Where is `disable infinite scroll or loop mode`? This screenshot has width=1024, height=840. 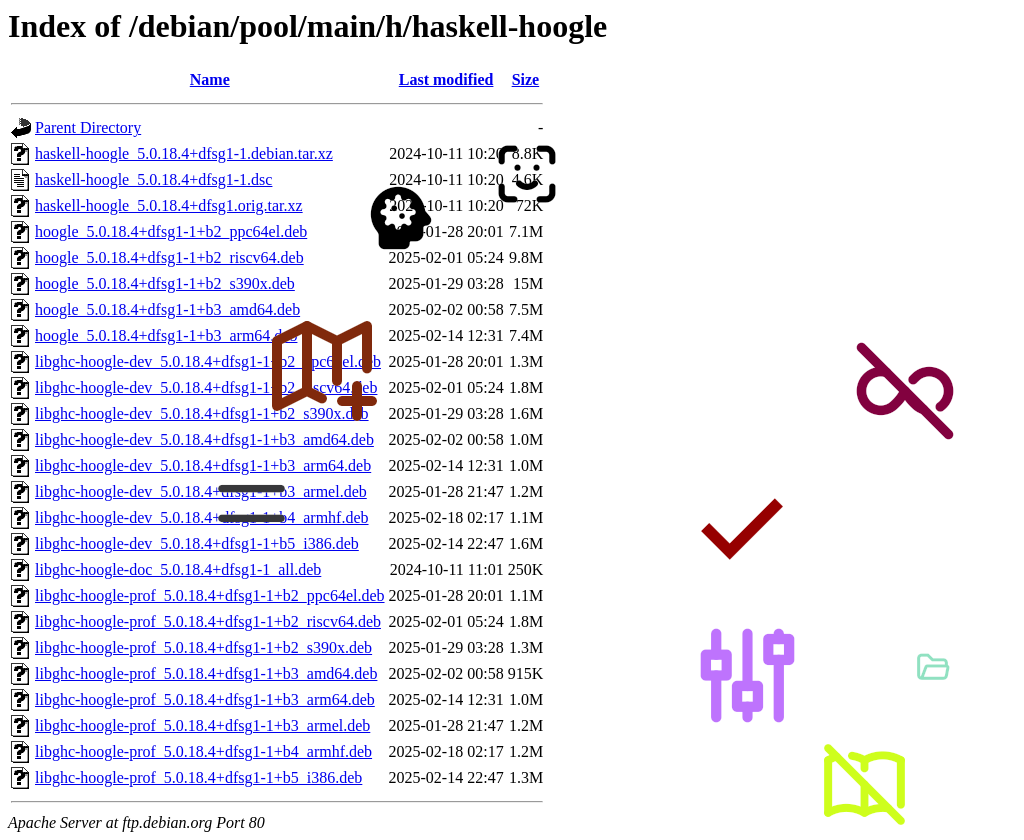 disable infinite scroll or loop mode is located at coordinates (905, 391).